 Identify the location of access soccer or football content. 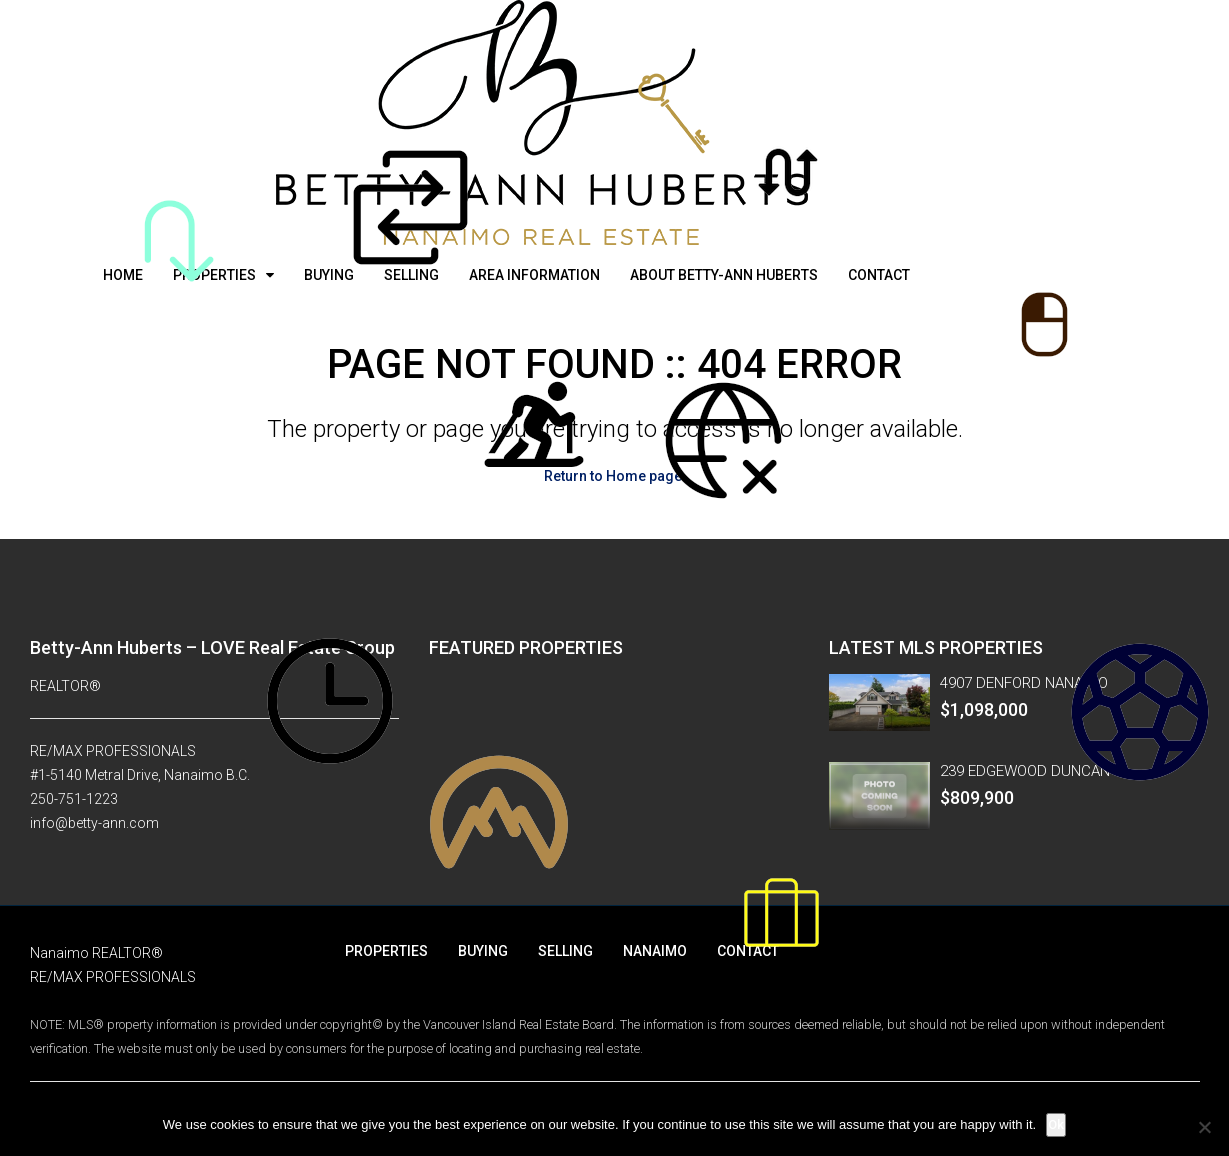
(1140, 712).